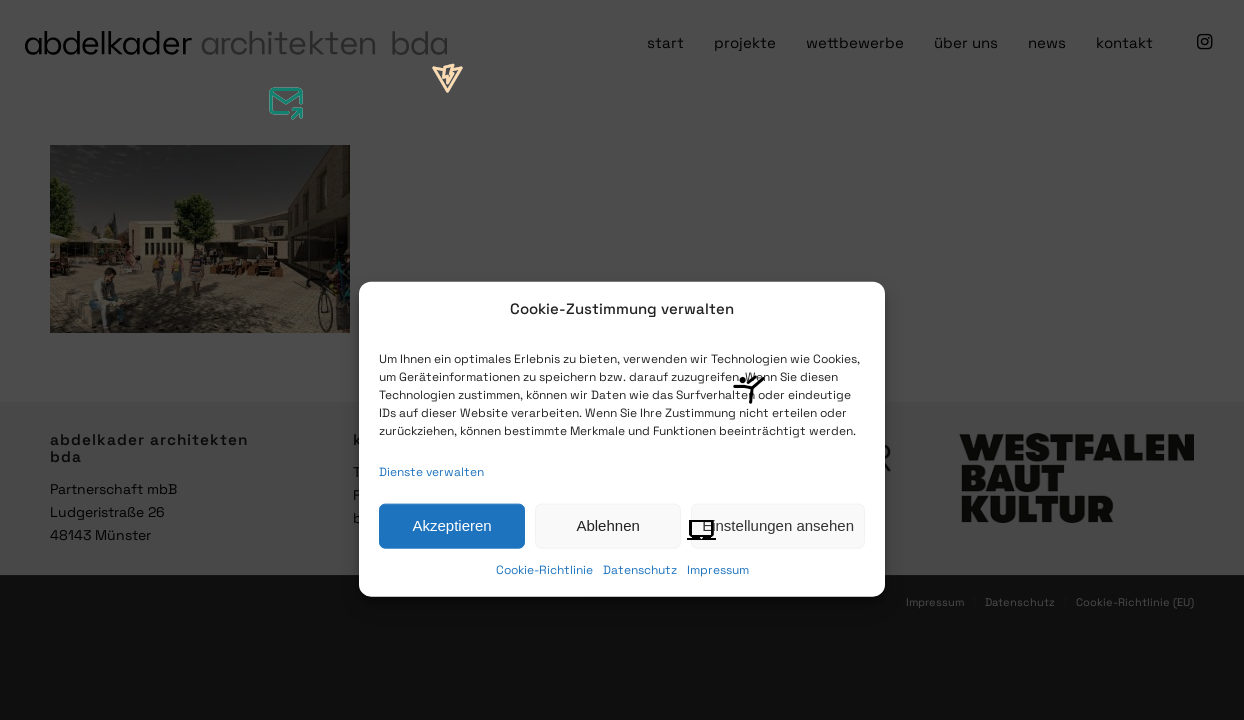 The width and height of the screenshot is (1244, 720). I want to click on share this email with others, so click(286, 101).